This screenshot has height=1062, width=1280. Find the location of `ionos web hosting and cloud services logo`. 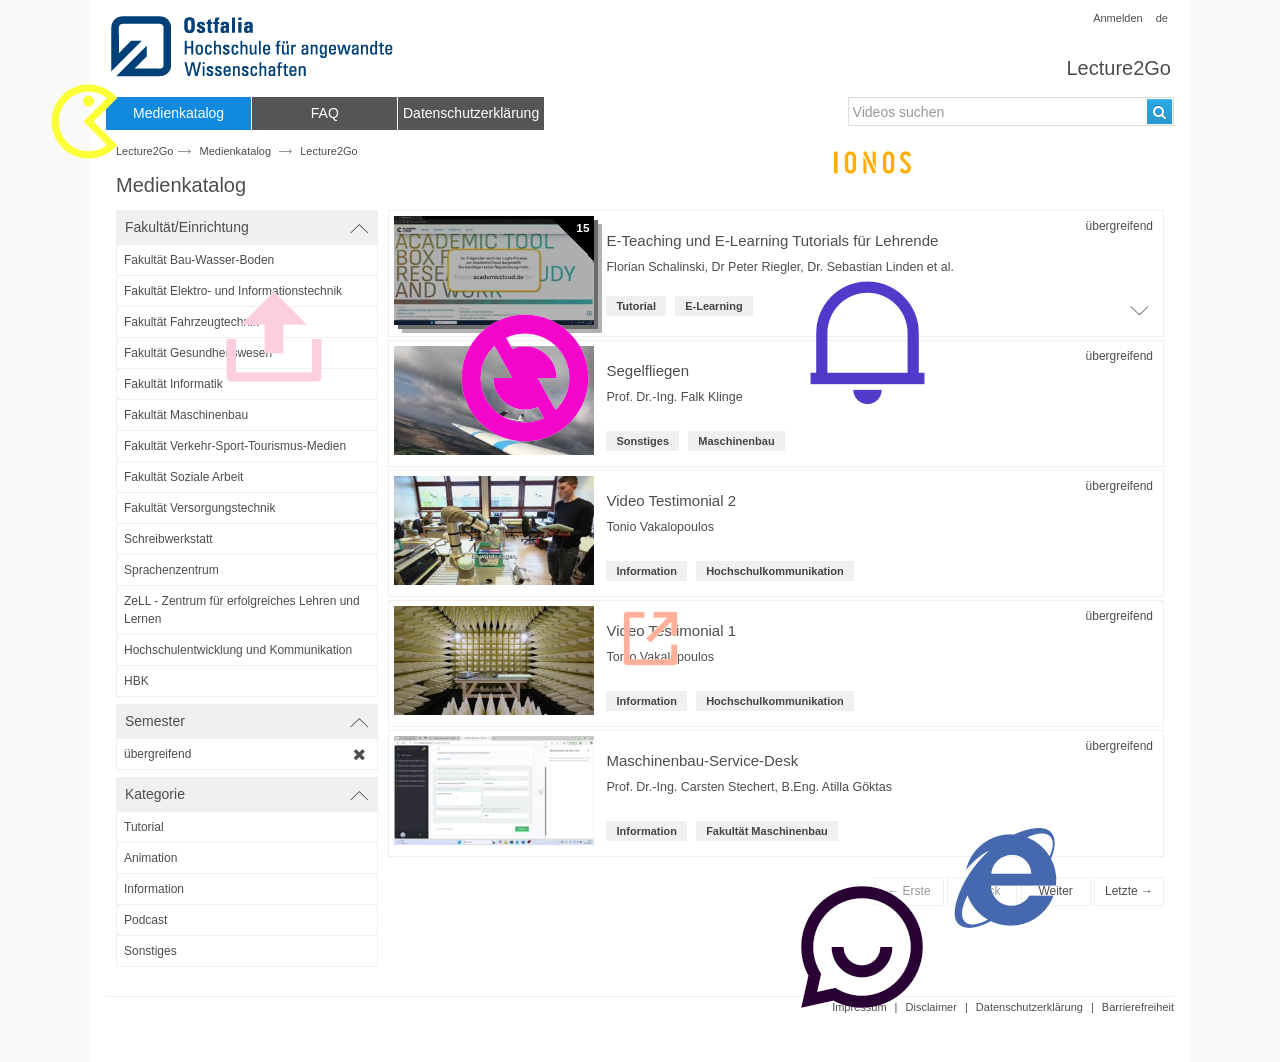

ionos web hosting and cloud services logo is located at coordinates (872, 162).